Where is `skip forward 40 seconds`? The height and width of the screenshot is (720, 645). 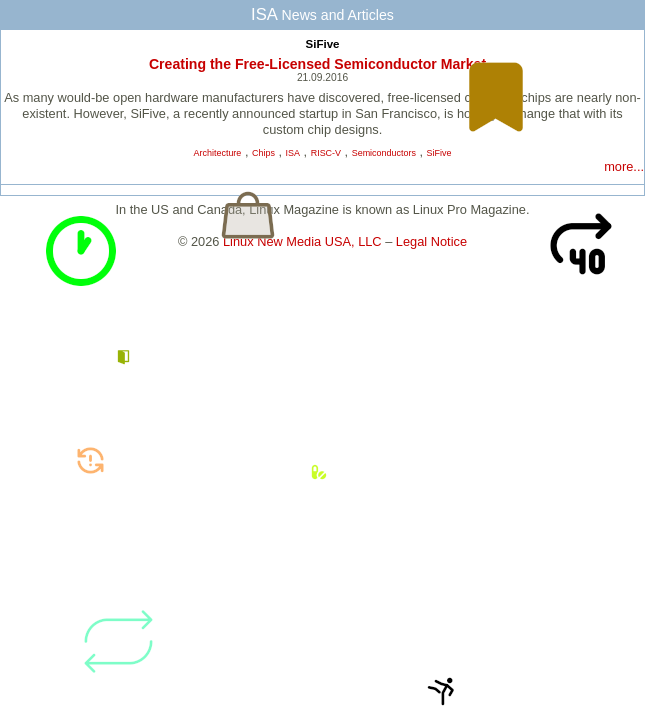
skip forward 40 seconds is located at coordinates (582, 245).